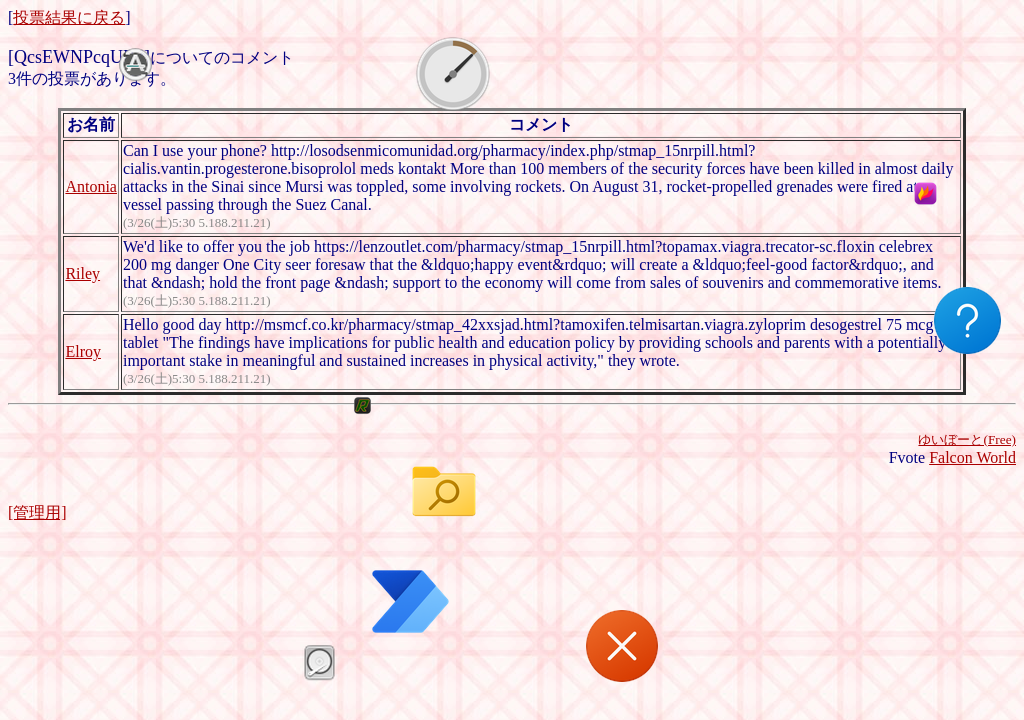 The height and width of the screenshot is (720, 1024). Describe the element at coordinates (444, 493) in the screenshot. I see `search within folder contents` at that location.